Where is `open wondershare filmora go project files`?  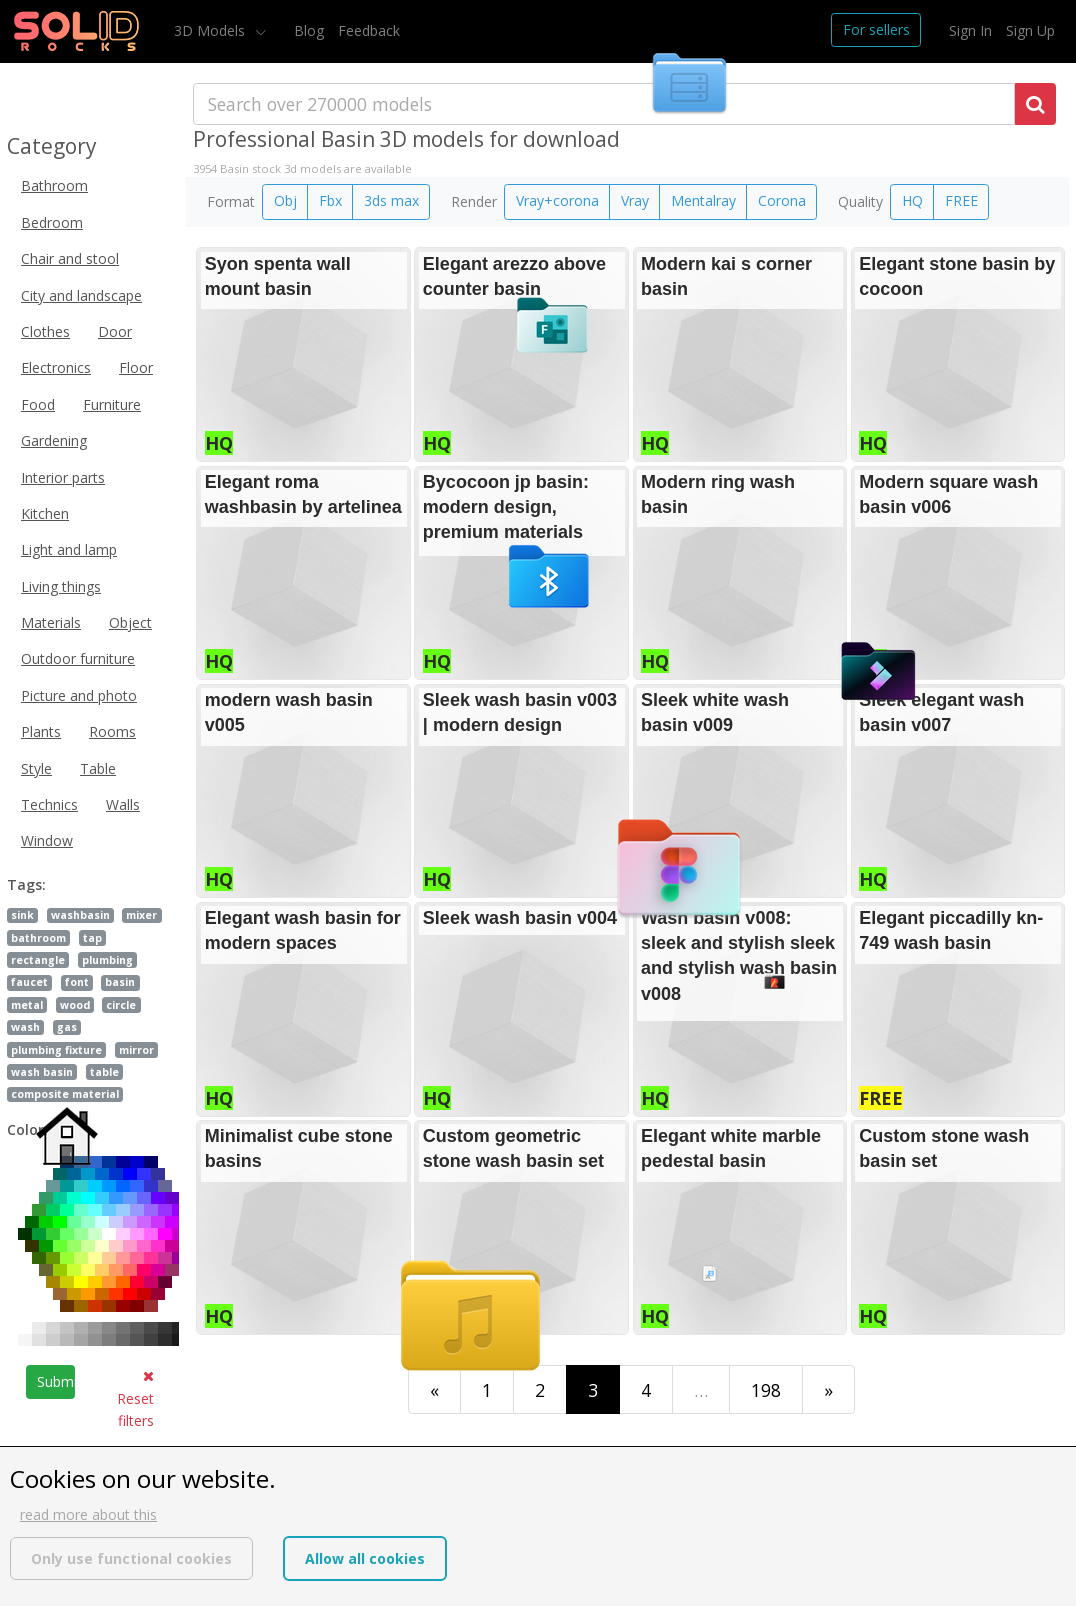 open wondershare filmora go project files is located at coordinates (878, 673).